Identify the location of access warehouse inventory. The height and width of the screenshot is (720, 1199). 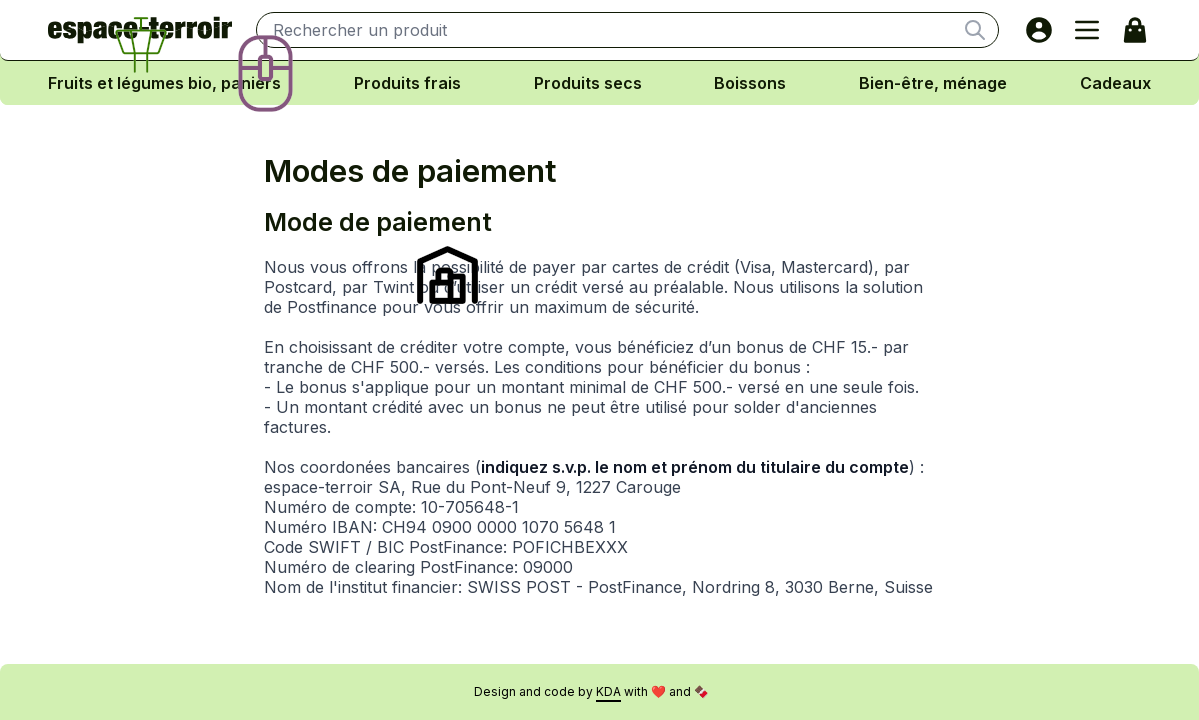
(447, 273).